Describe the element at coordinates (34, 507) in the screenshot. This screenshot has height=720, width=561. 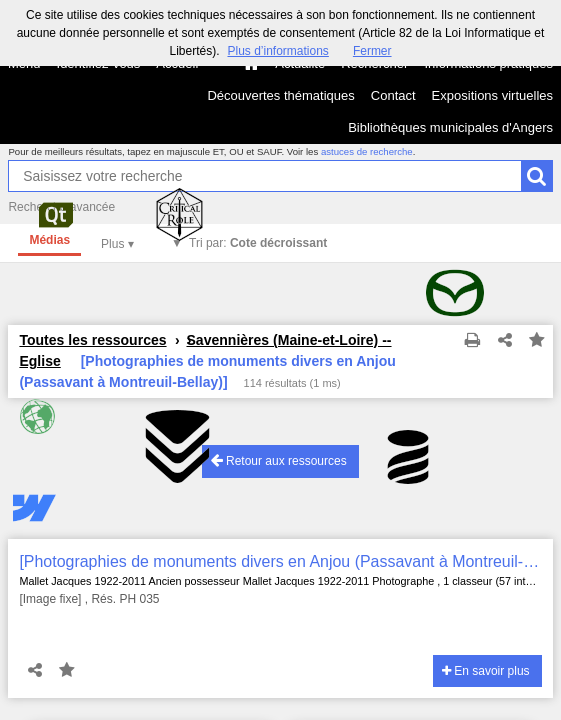
I see `webflow logo` at that location.